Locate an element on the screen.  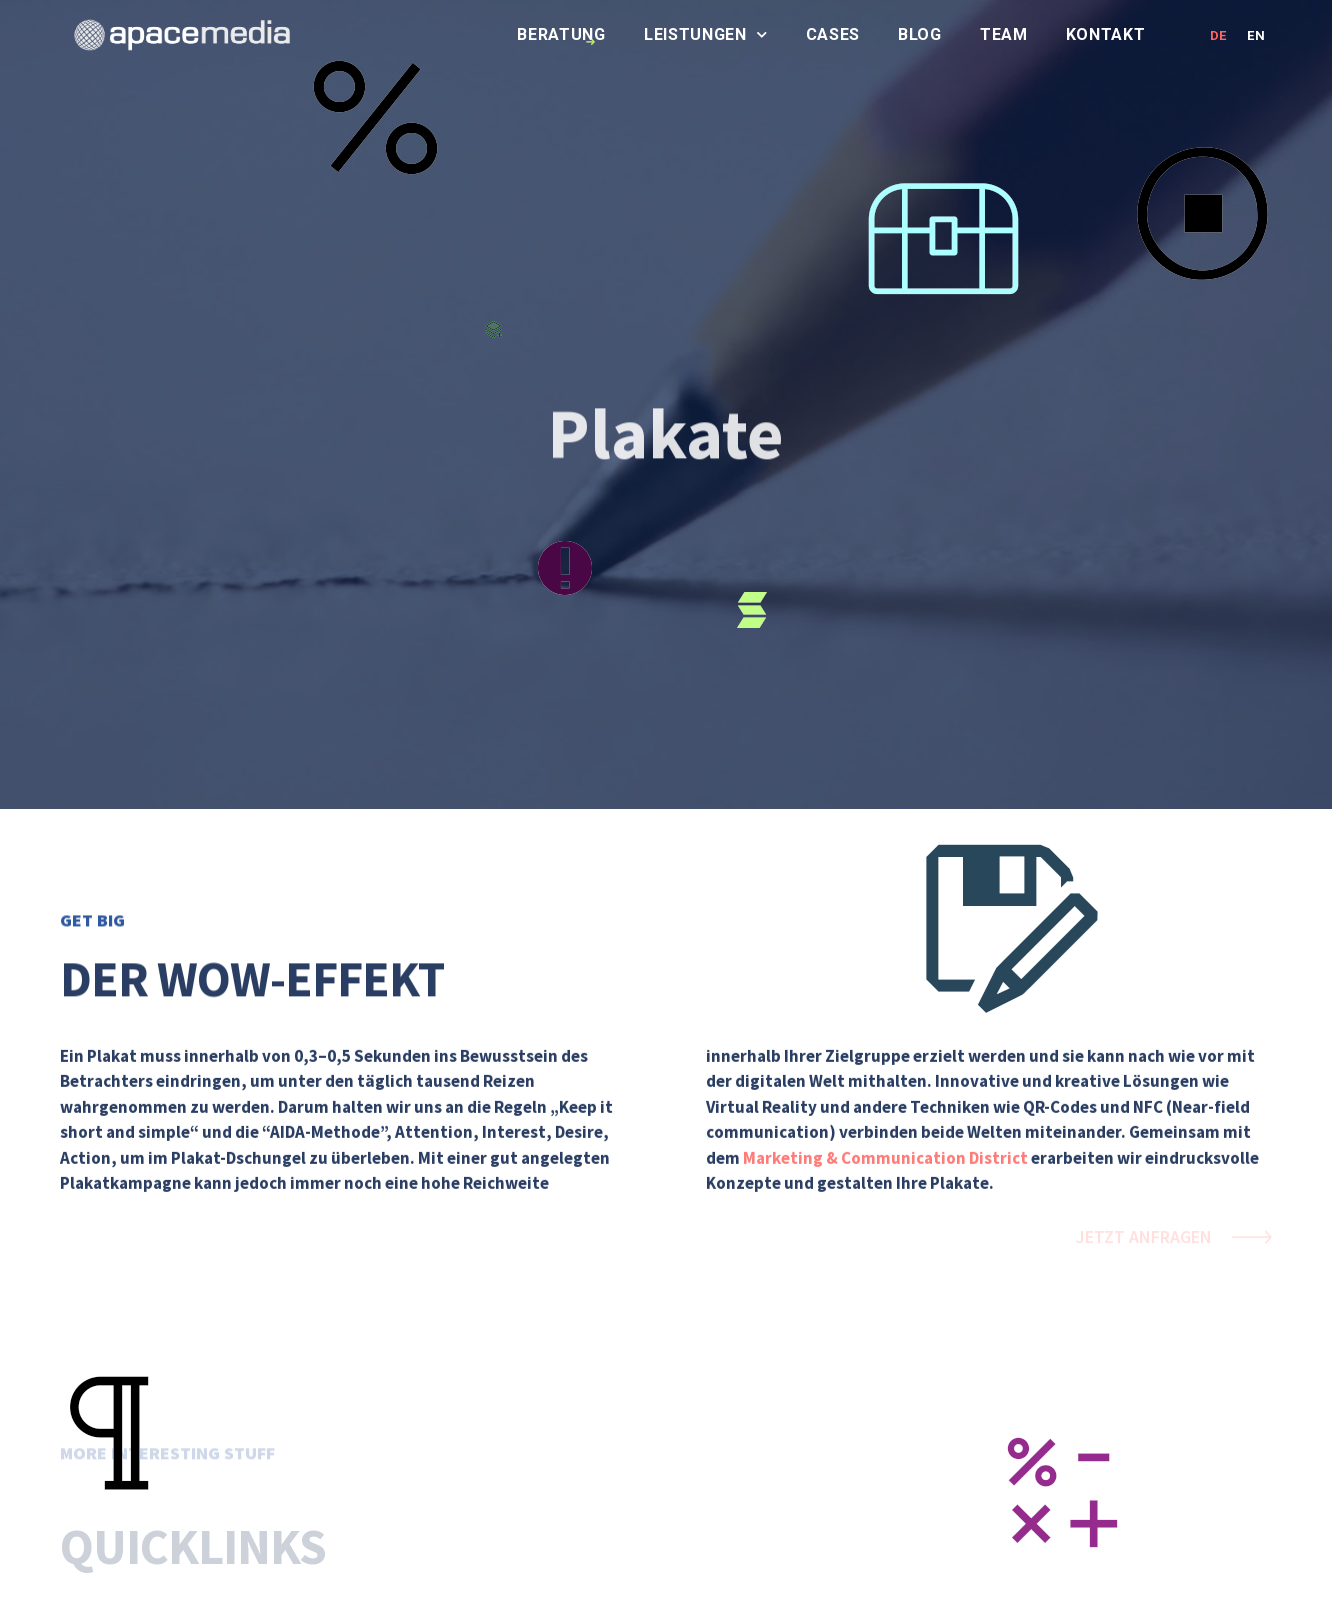
toggle whitespace visibility in editor is located at coordinates (113, 1437).